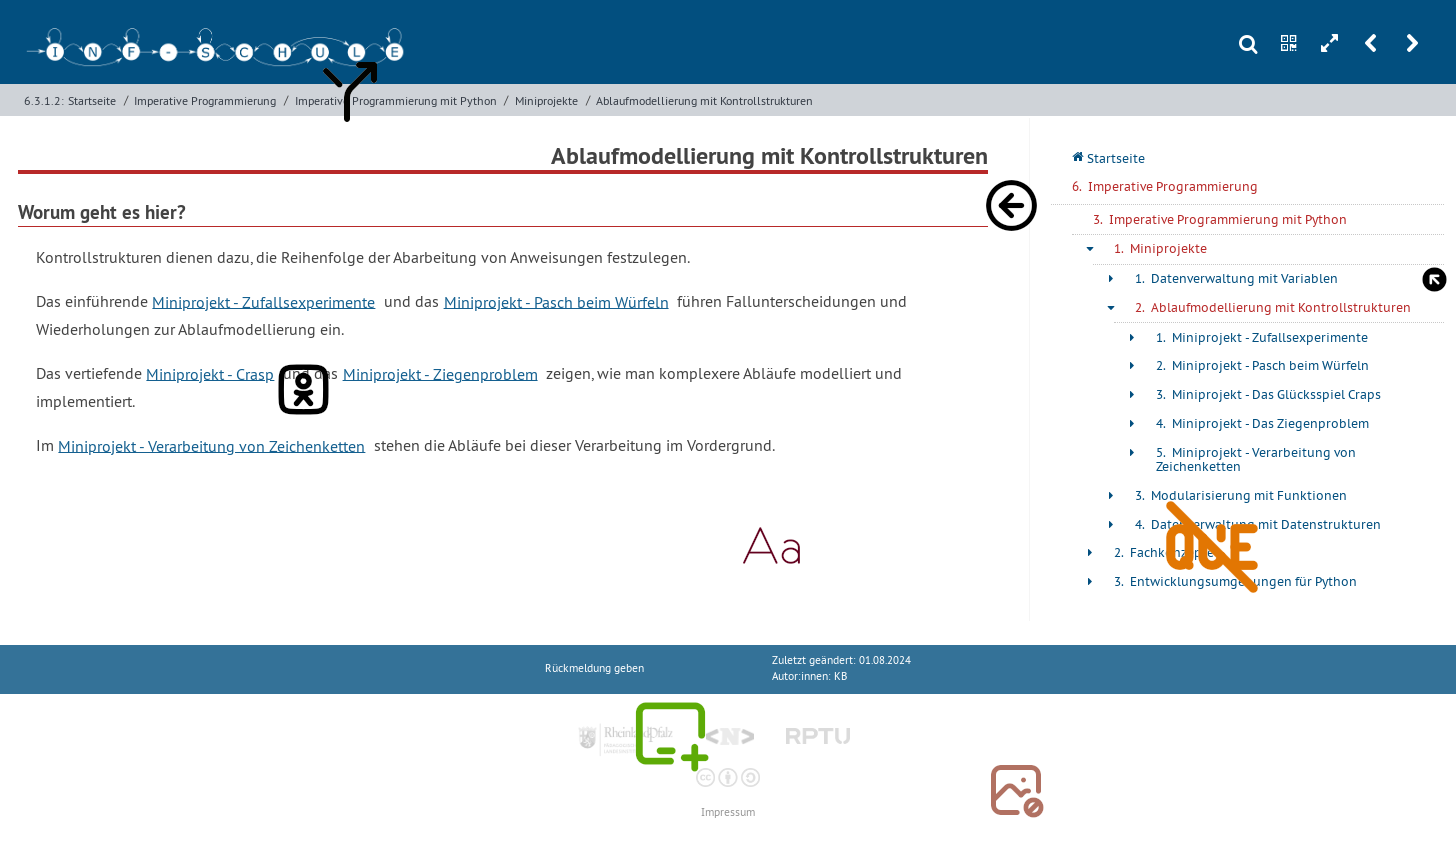 This screenshot has height=851, width=1456. What do you see at coordinates (1434, 279) in the screenshot?
I see `navigate back to previous screen` at bounding box center [1434, 279].